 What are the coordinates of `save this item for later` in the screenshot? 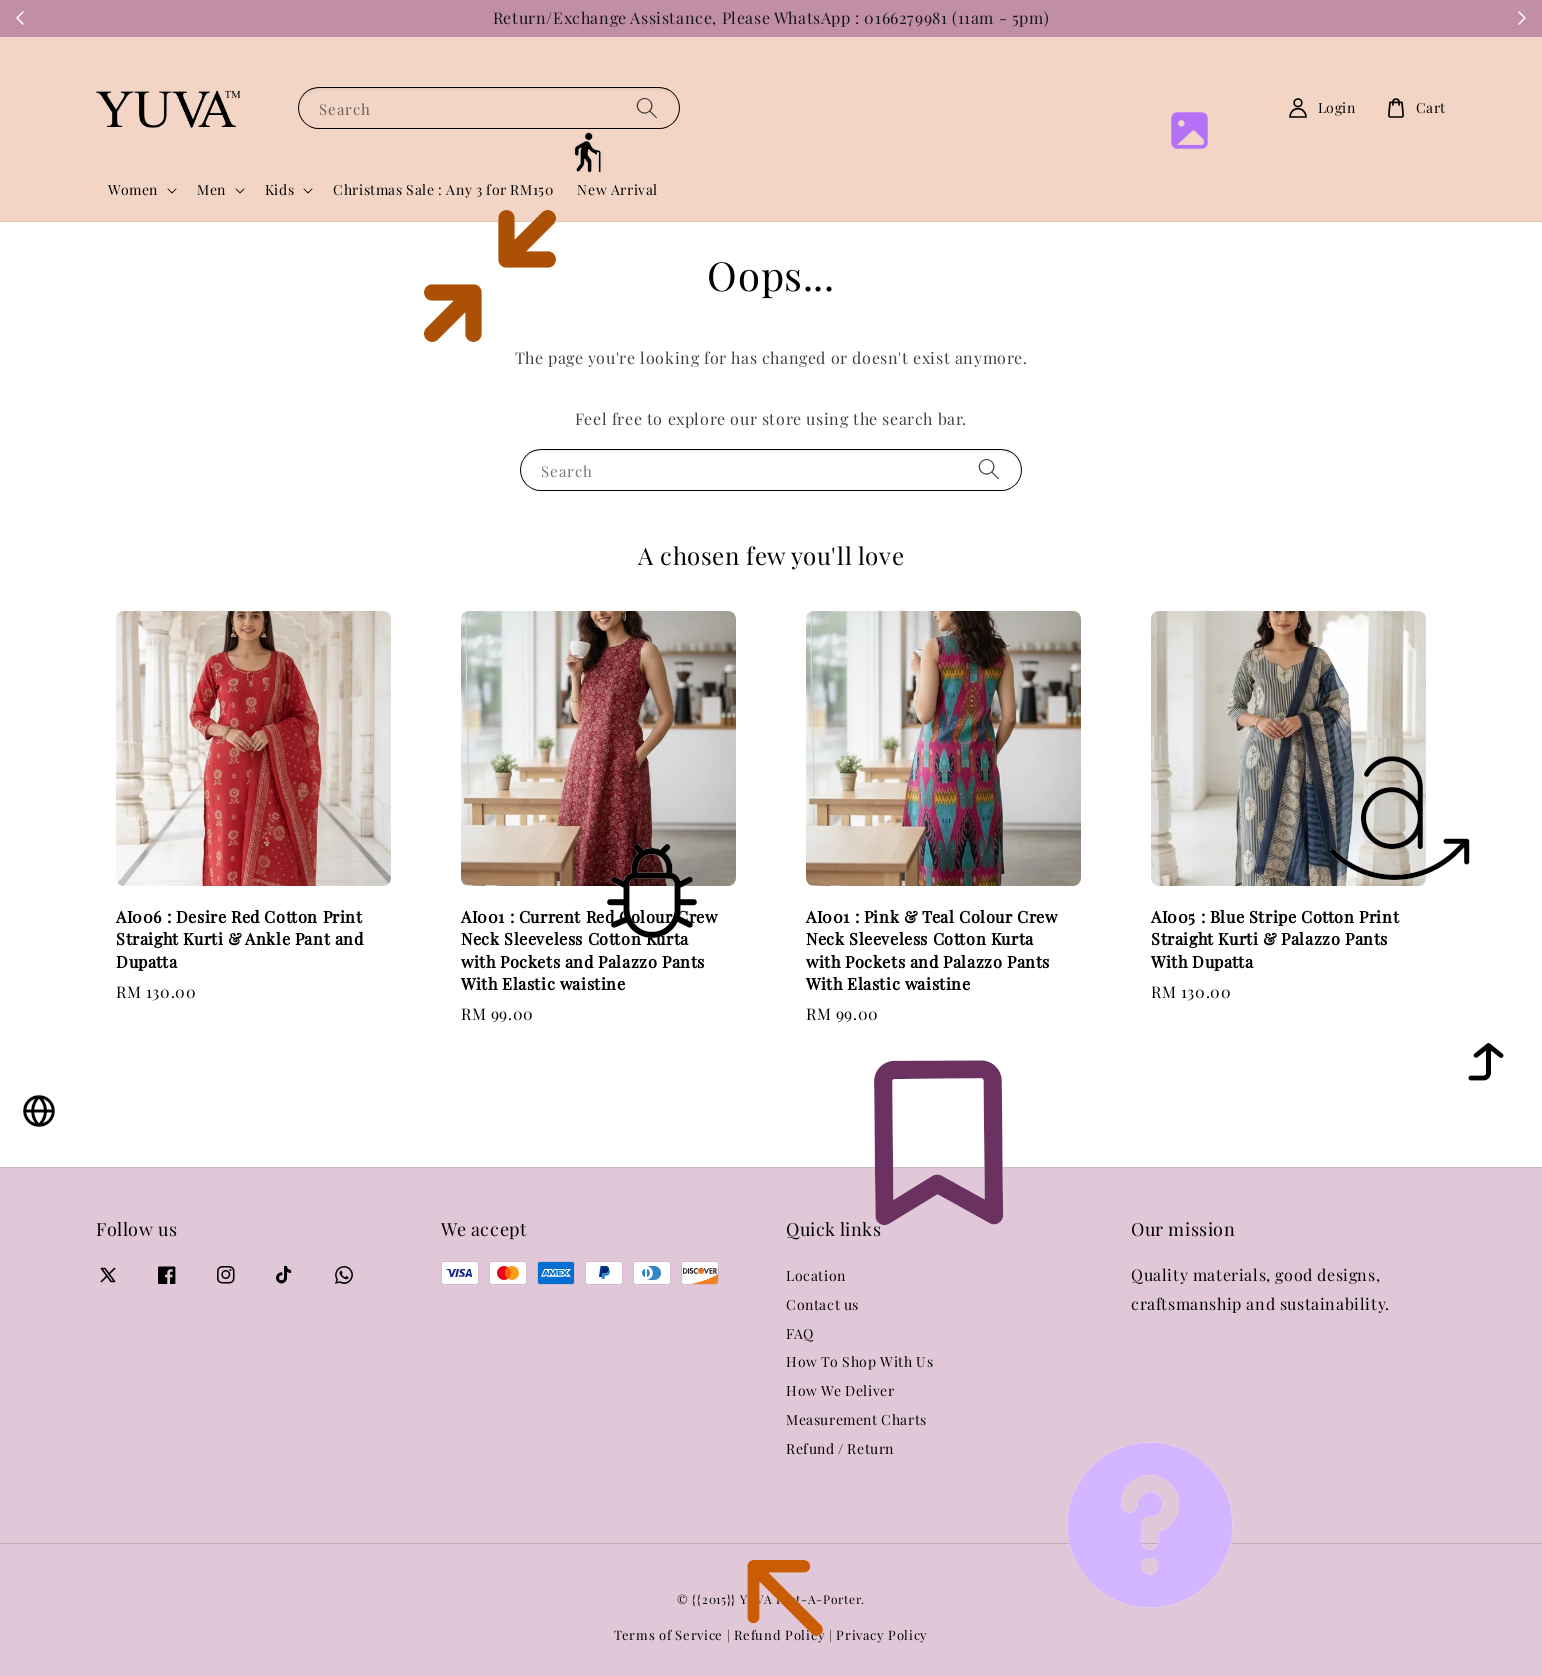 It's located at (938, 1142).